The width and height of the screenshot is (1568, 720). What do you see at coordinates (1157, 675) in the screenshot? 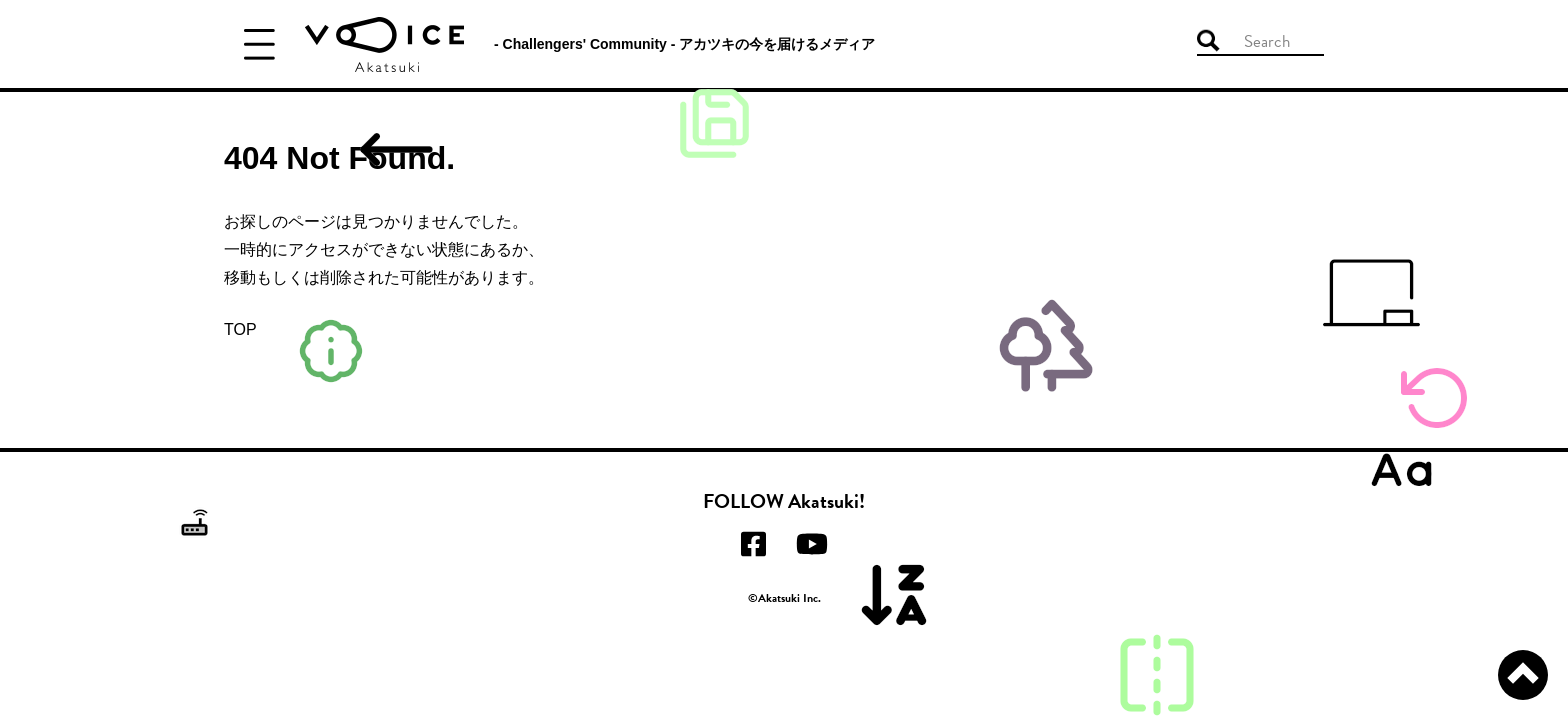
I see `flip image horizontally` at bounding box center [1157, 675].